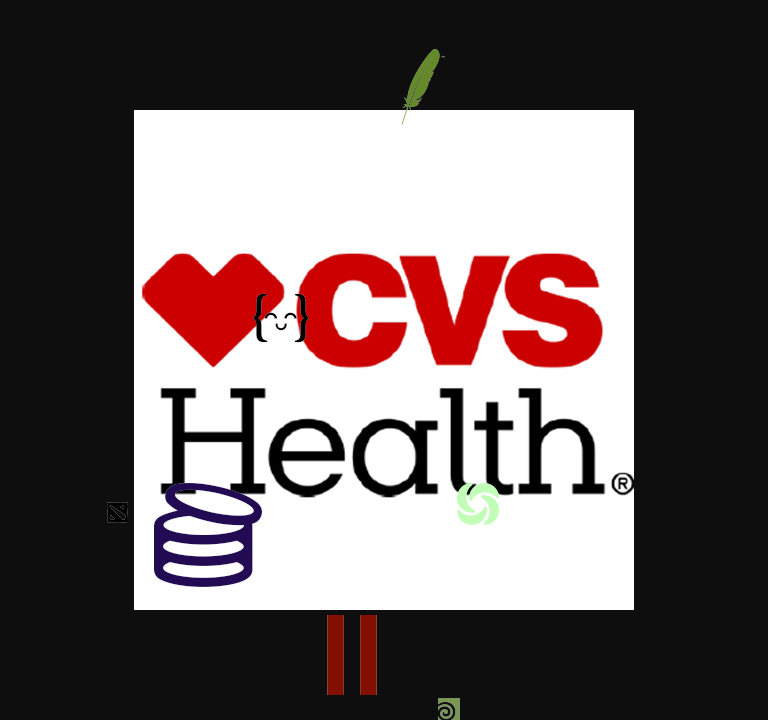 This screenshot has width=768, height=720. What do you see at coordinates (117, 512) in the screenshot?
I see `launch Dota 2 game` at bounding box center [117, 512].